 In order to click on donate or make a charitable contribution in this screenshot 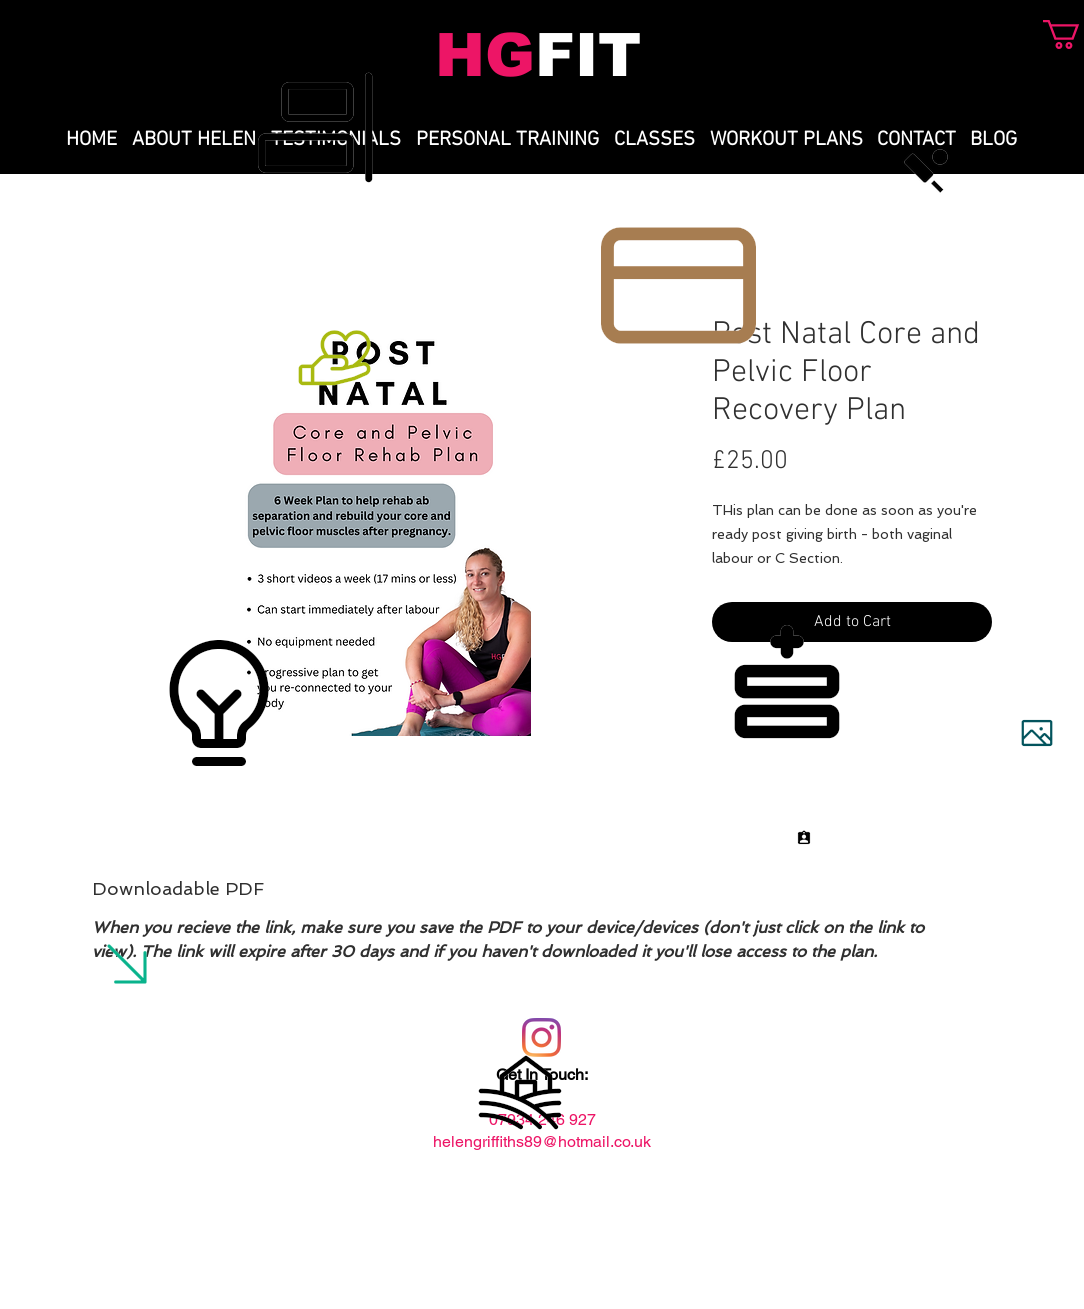, I will do `click(337, 359)`.